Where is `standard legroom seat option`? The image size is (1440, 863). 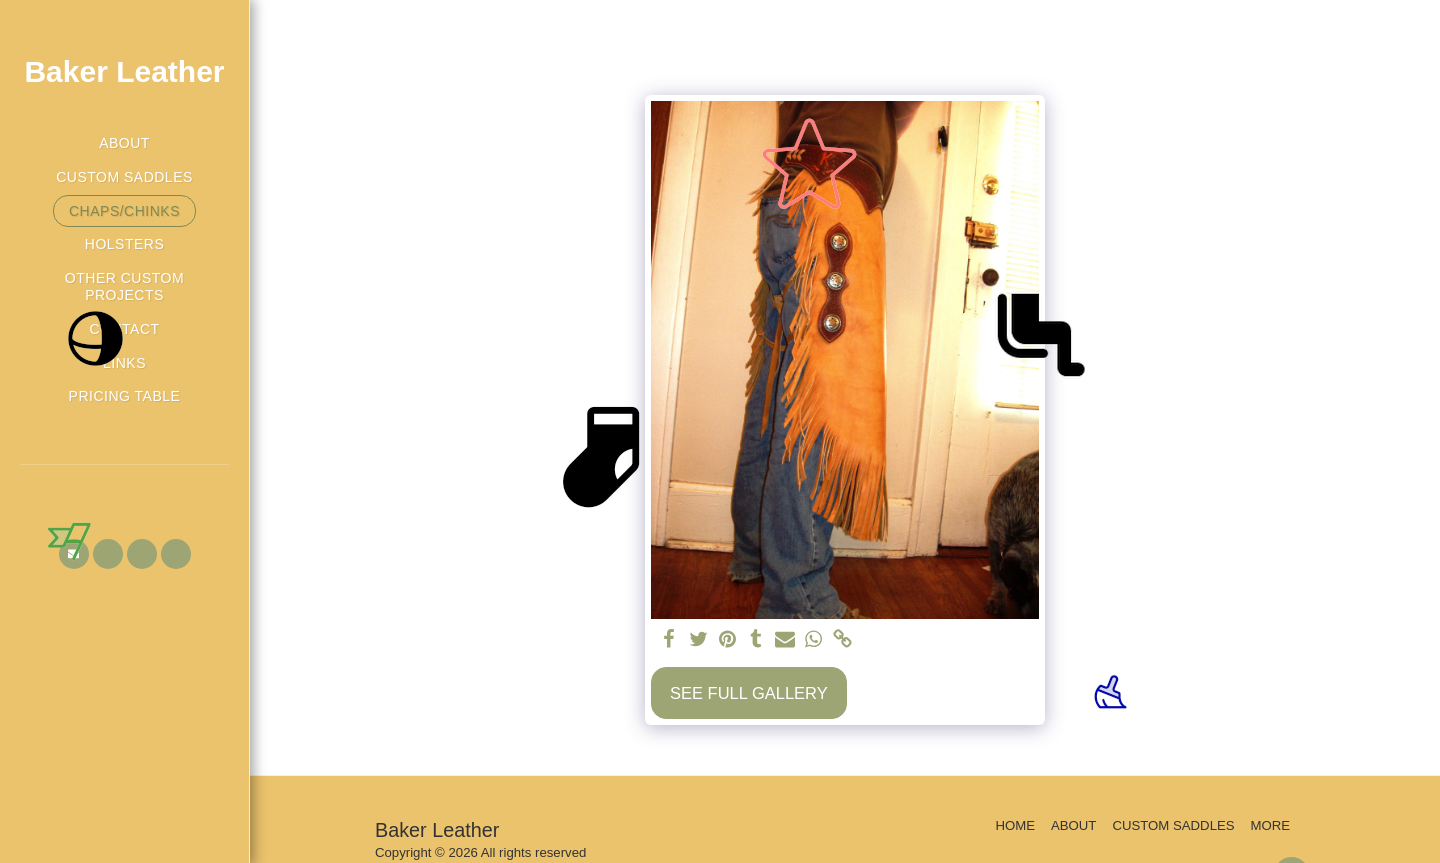 standard legroom seat option is located at coordinates (1039, 335).